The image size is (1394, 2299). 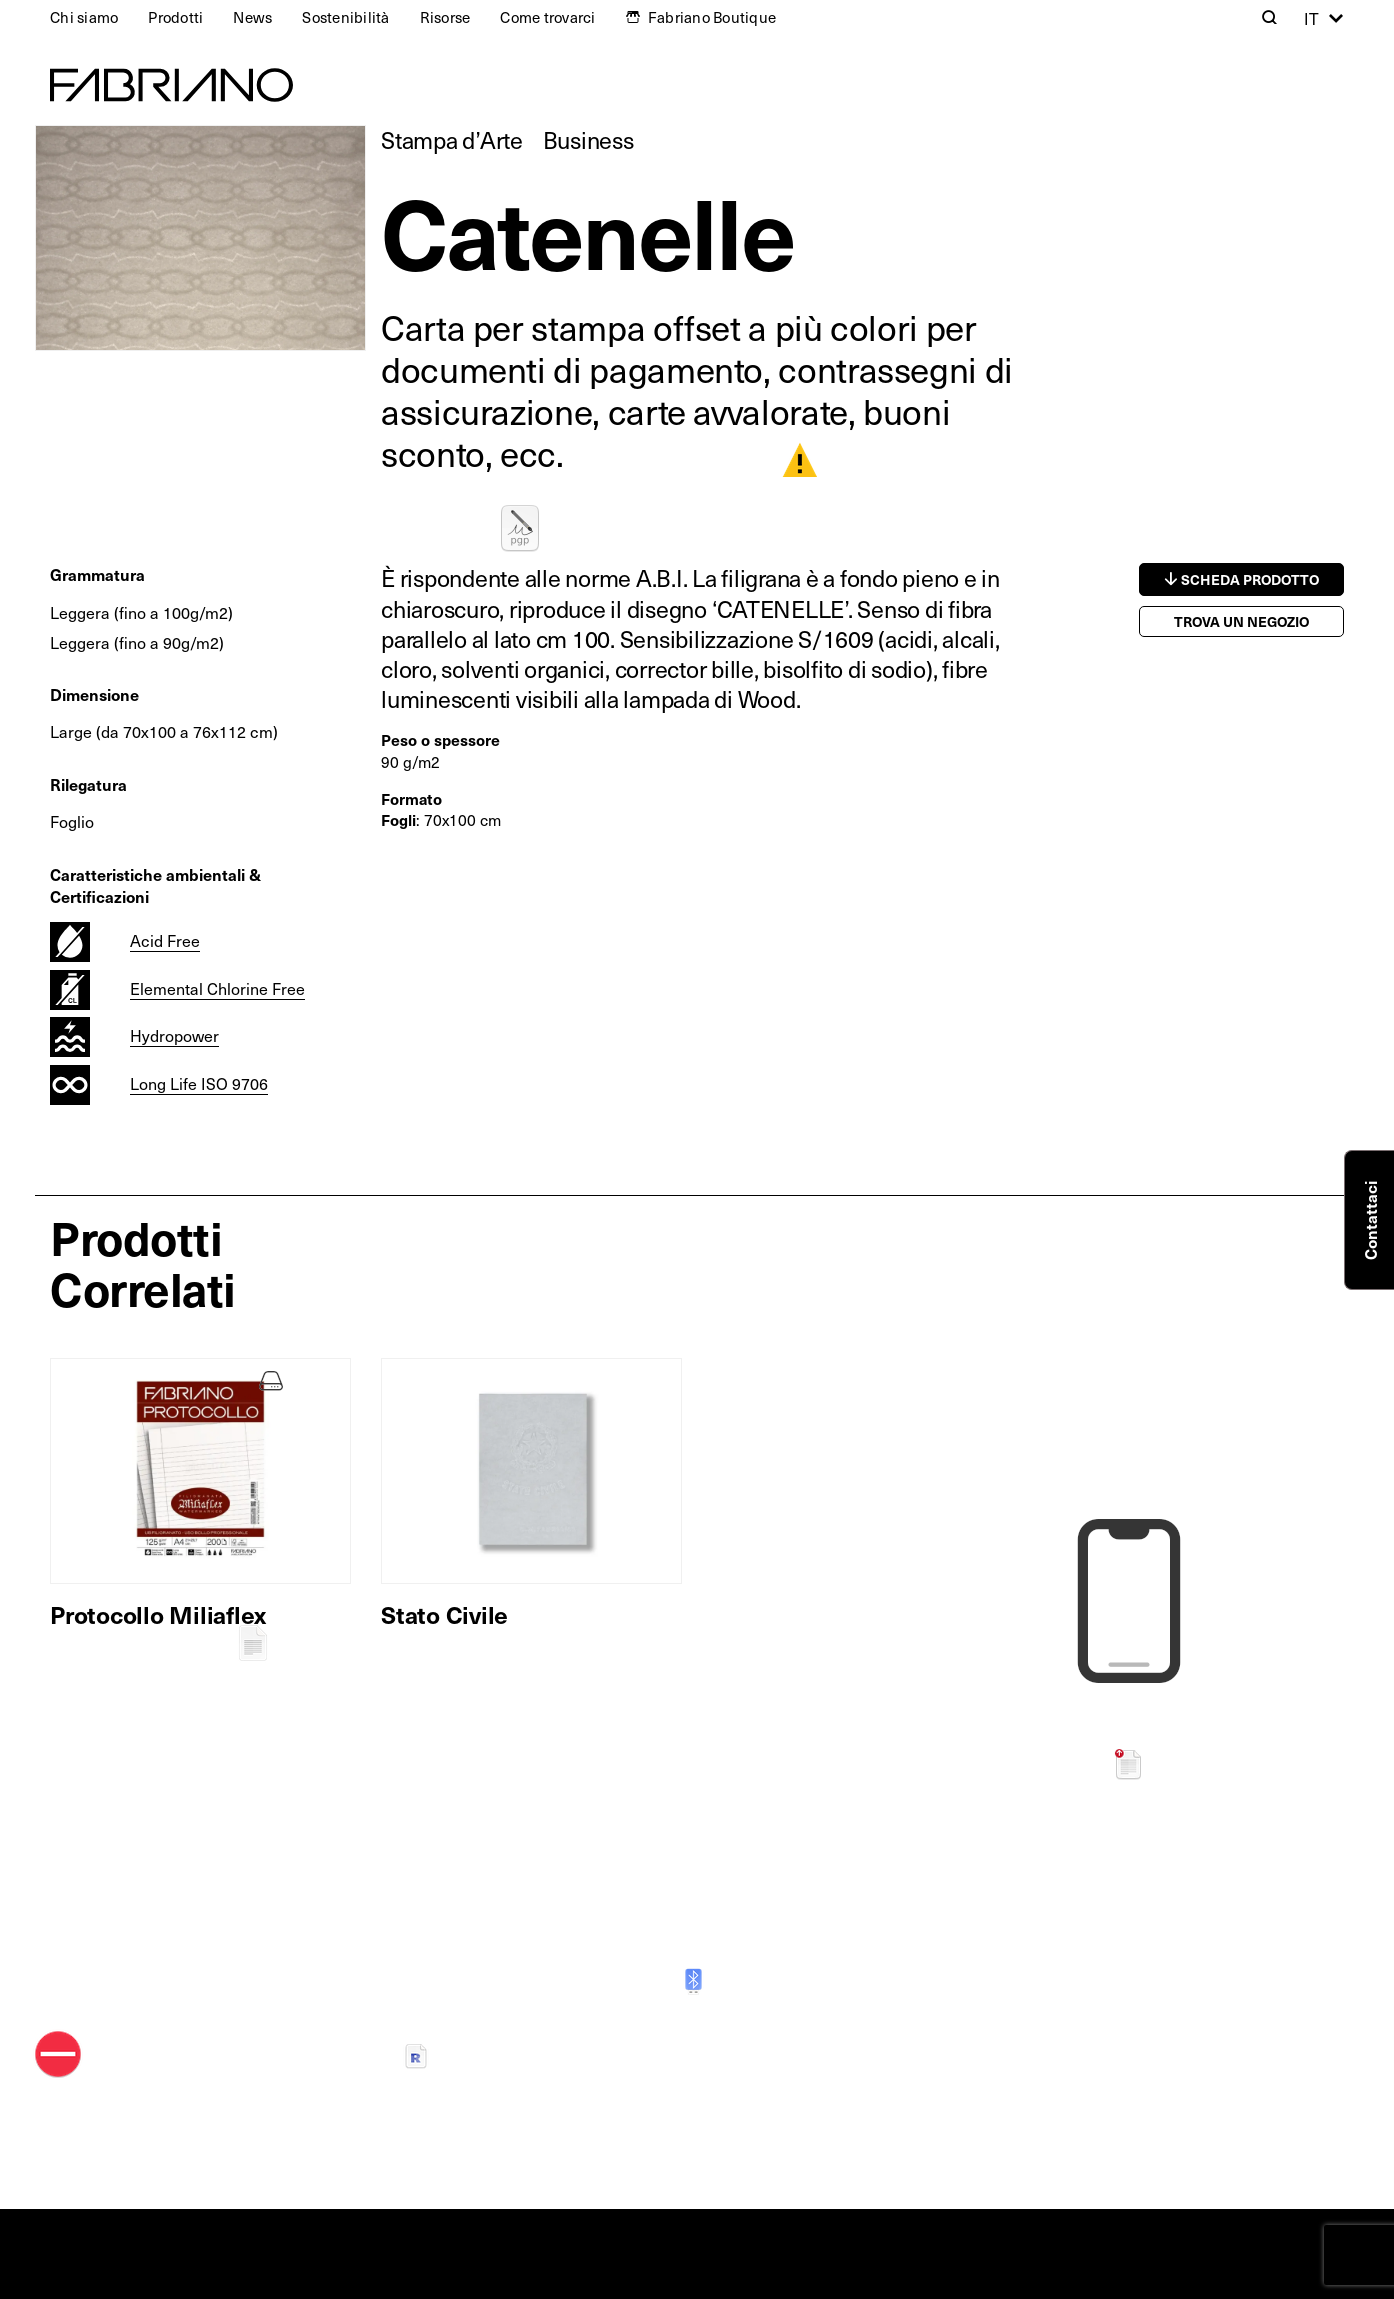 What do you see at coordinates (786, 446) in the screenshot?
I see `onedrive sync warning or issue detected` at bounding box center [786, 446].